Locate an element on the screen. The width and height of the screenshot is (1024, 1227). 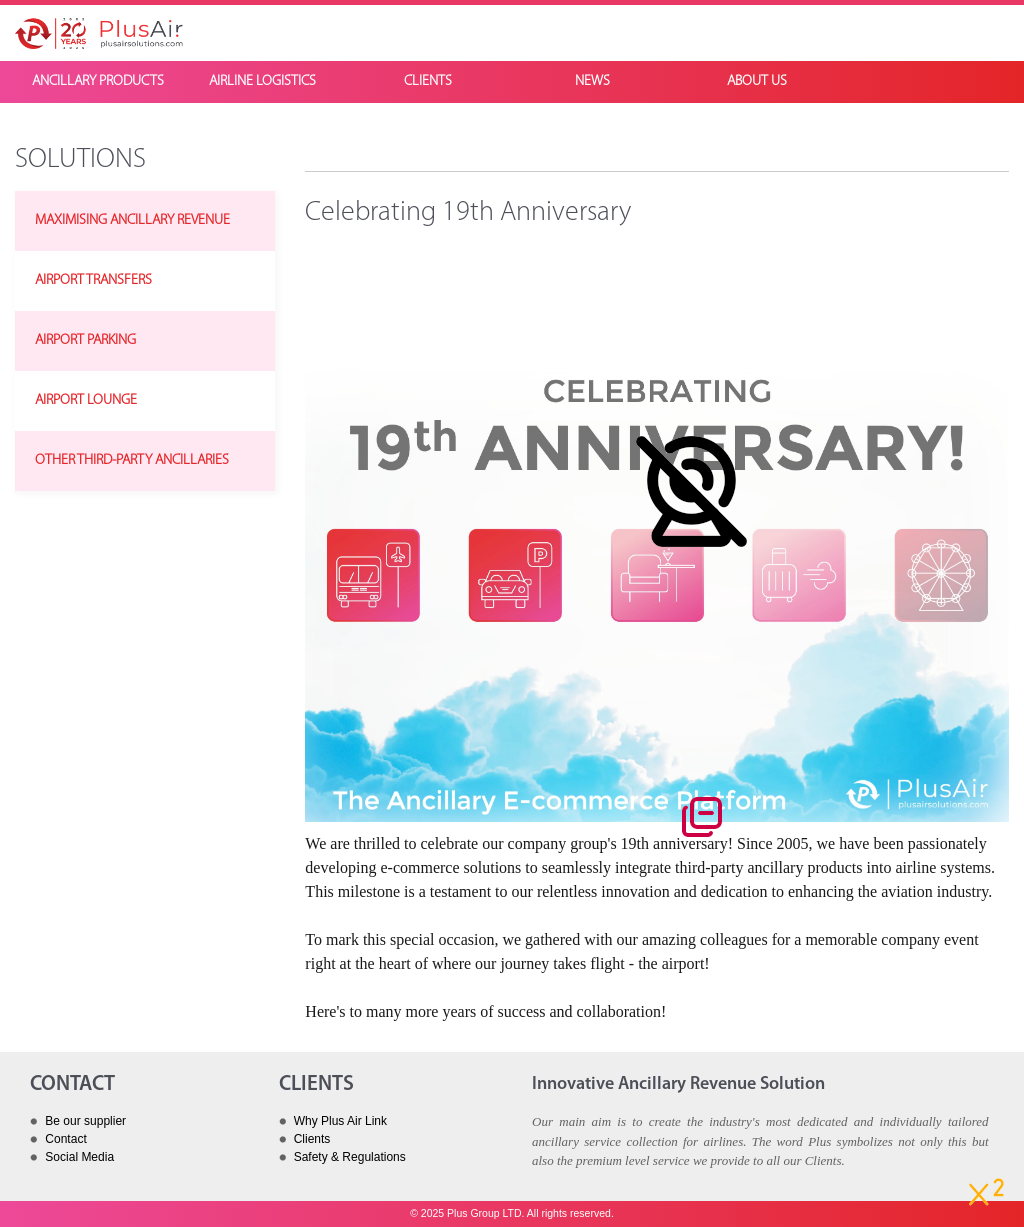
remove an item from your library is located at coordinates (702, 817).